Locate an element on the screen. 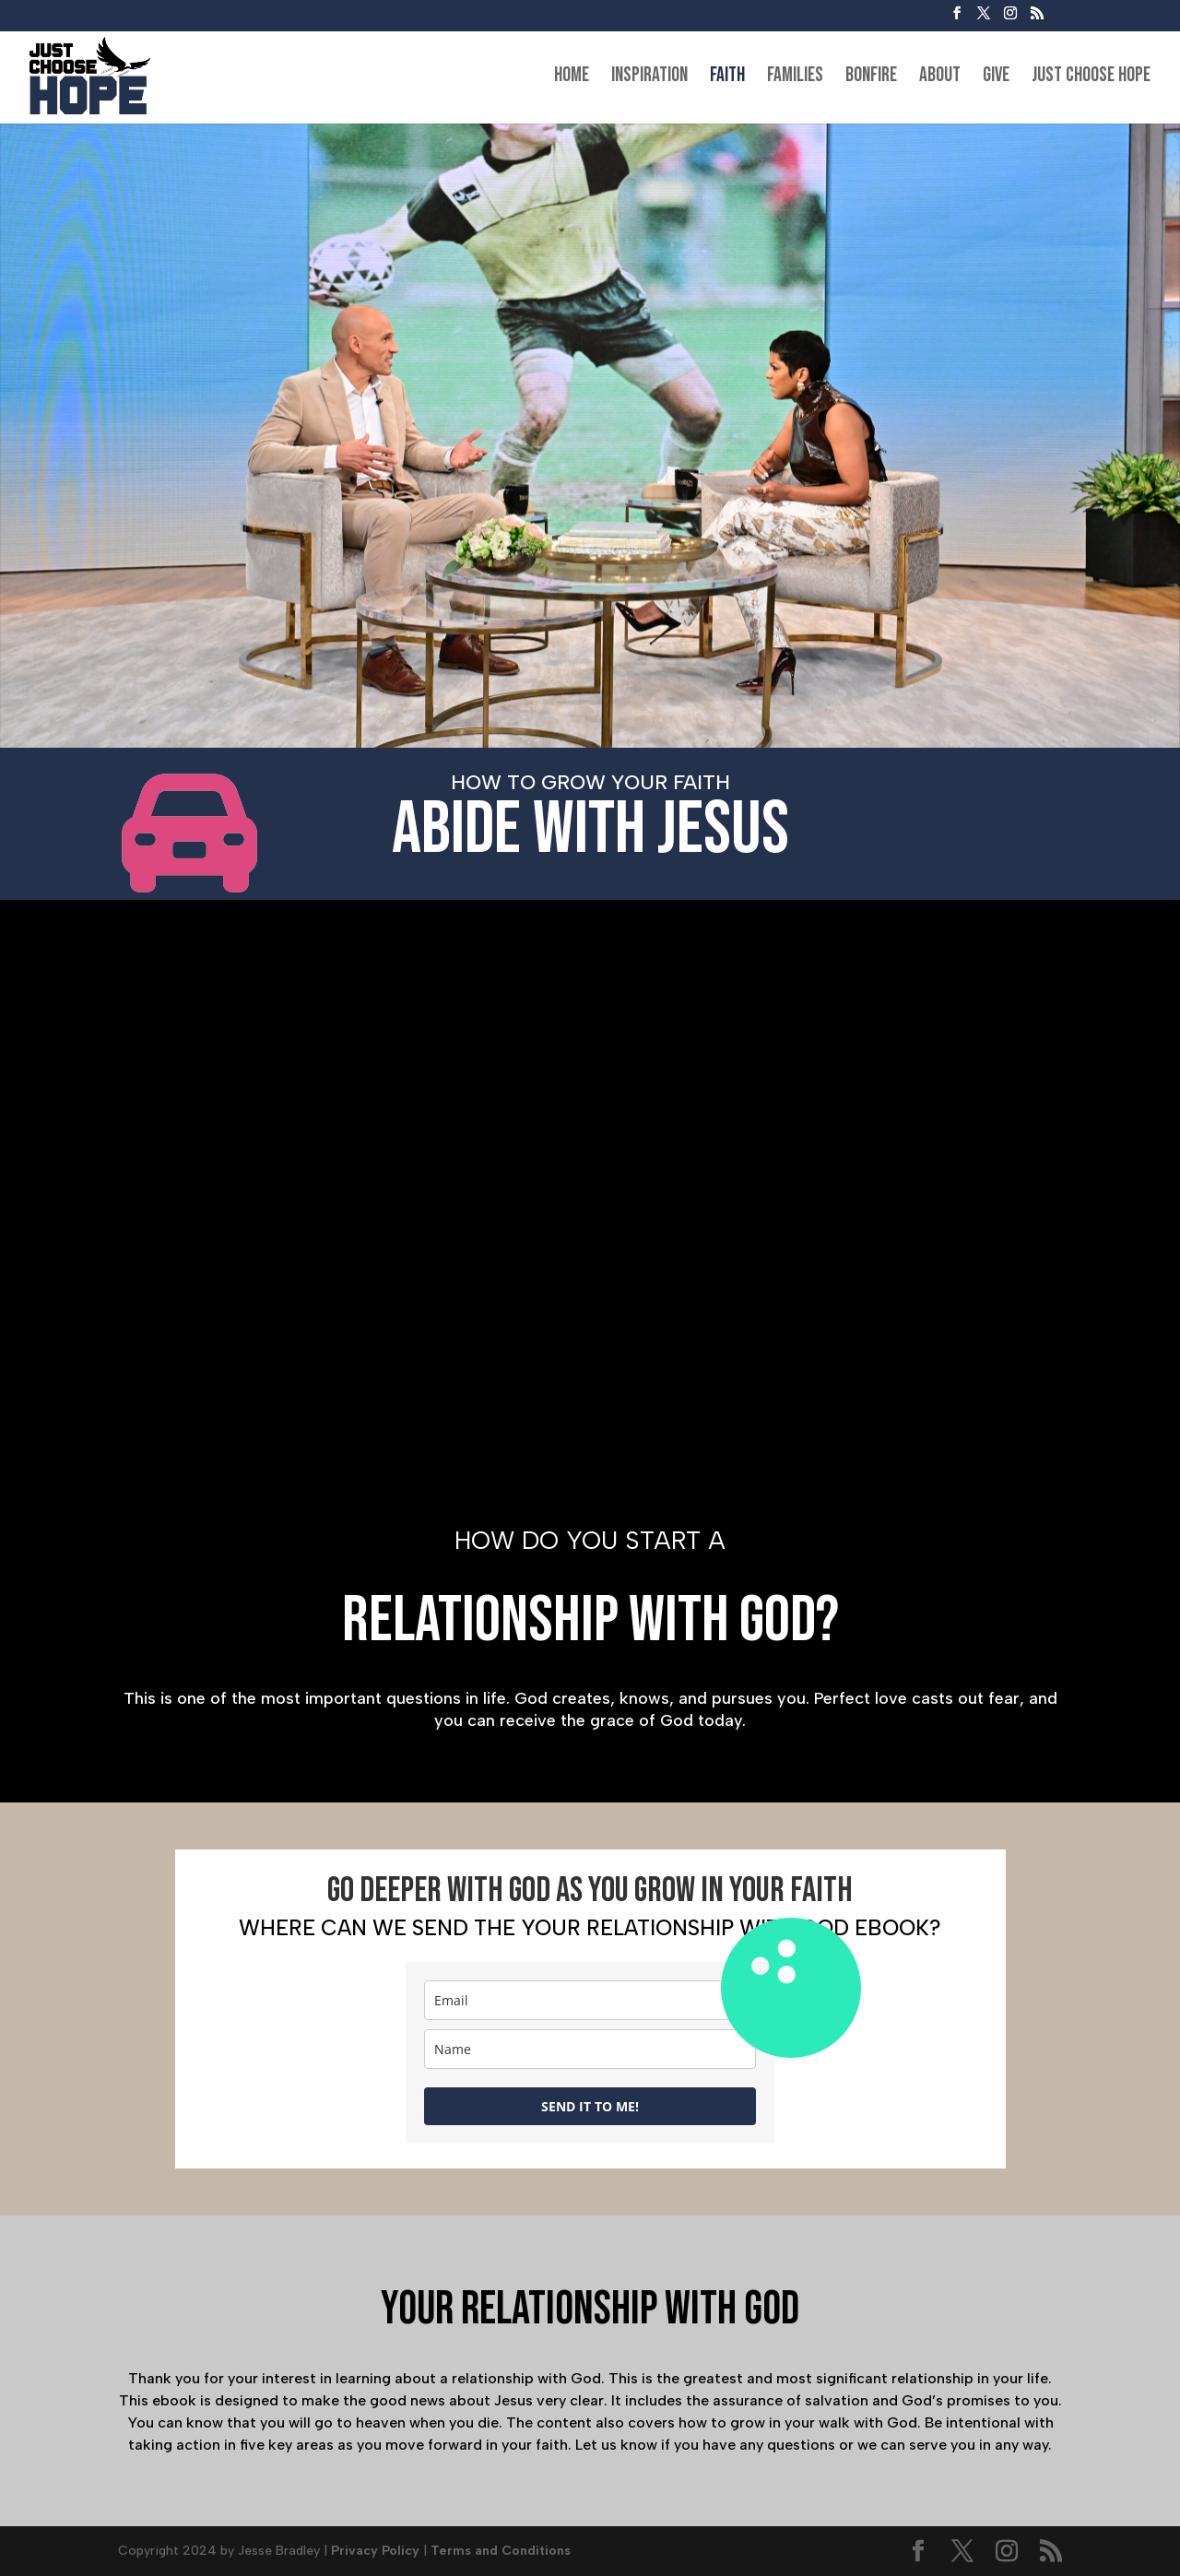  access bowling or sports games is located at coordinates (791, 1988).